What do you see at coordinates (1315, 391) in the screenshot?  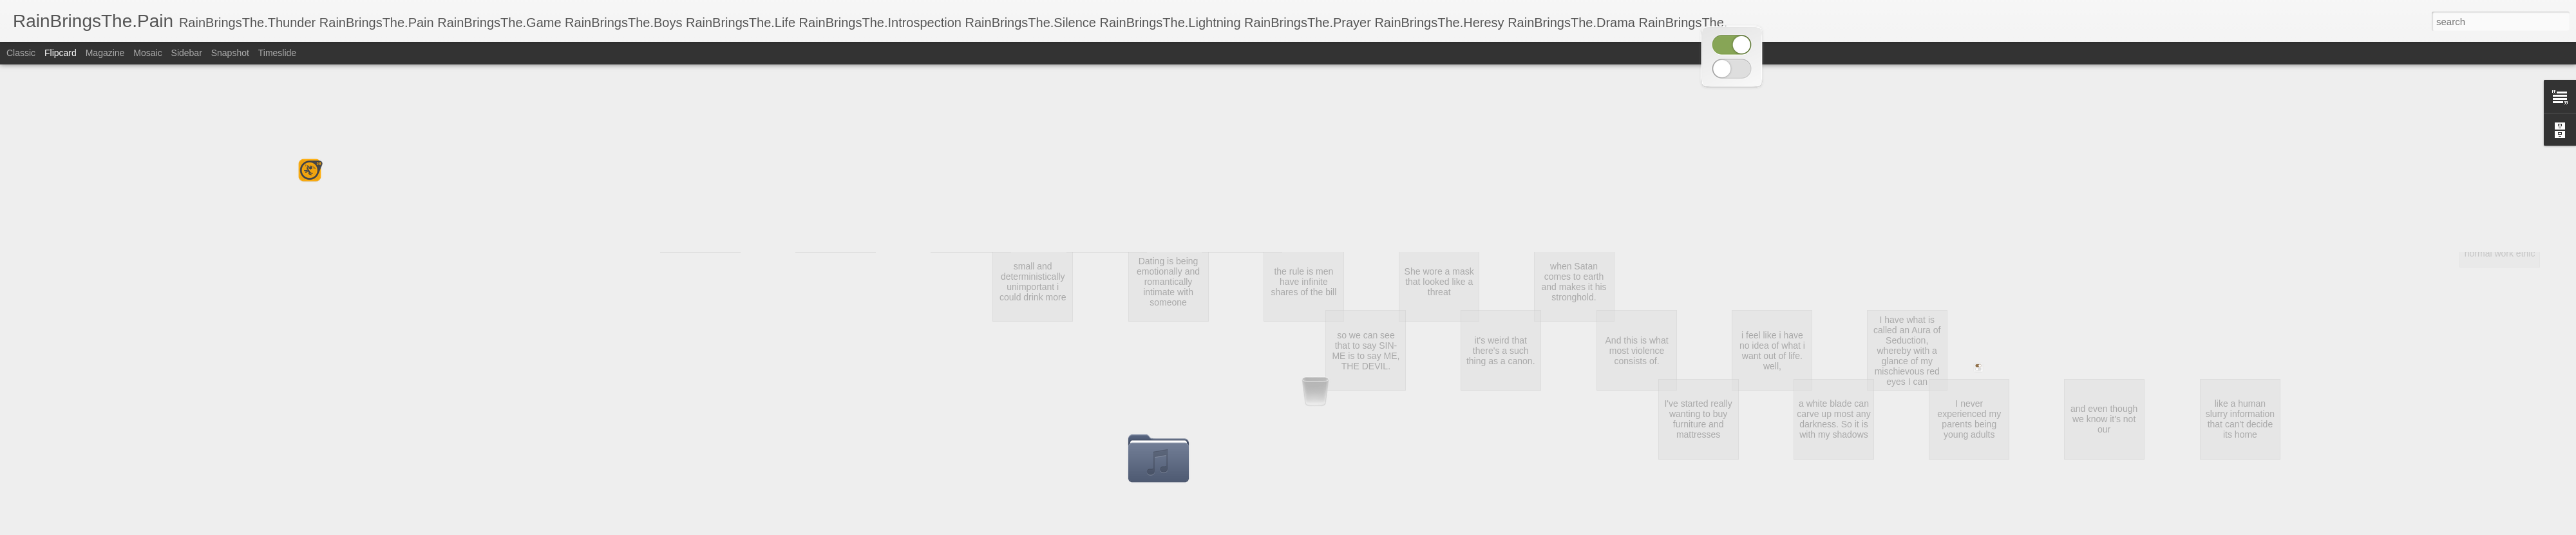 I see `empty trash bin with no items to delete` at bounding box center [1315, 391].